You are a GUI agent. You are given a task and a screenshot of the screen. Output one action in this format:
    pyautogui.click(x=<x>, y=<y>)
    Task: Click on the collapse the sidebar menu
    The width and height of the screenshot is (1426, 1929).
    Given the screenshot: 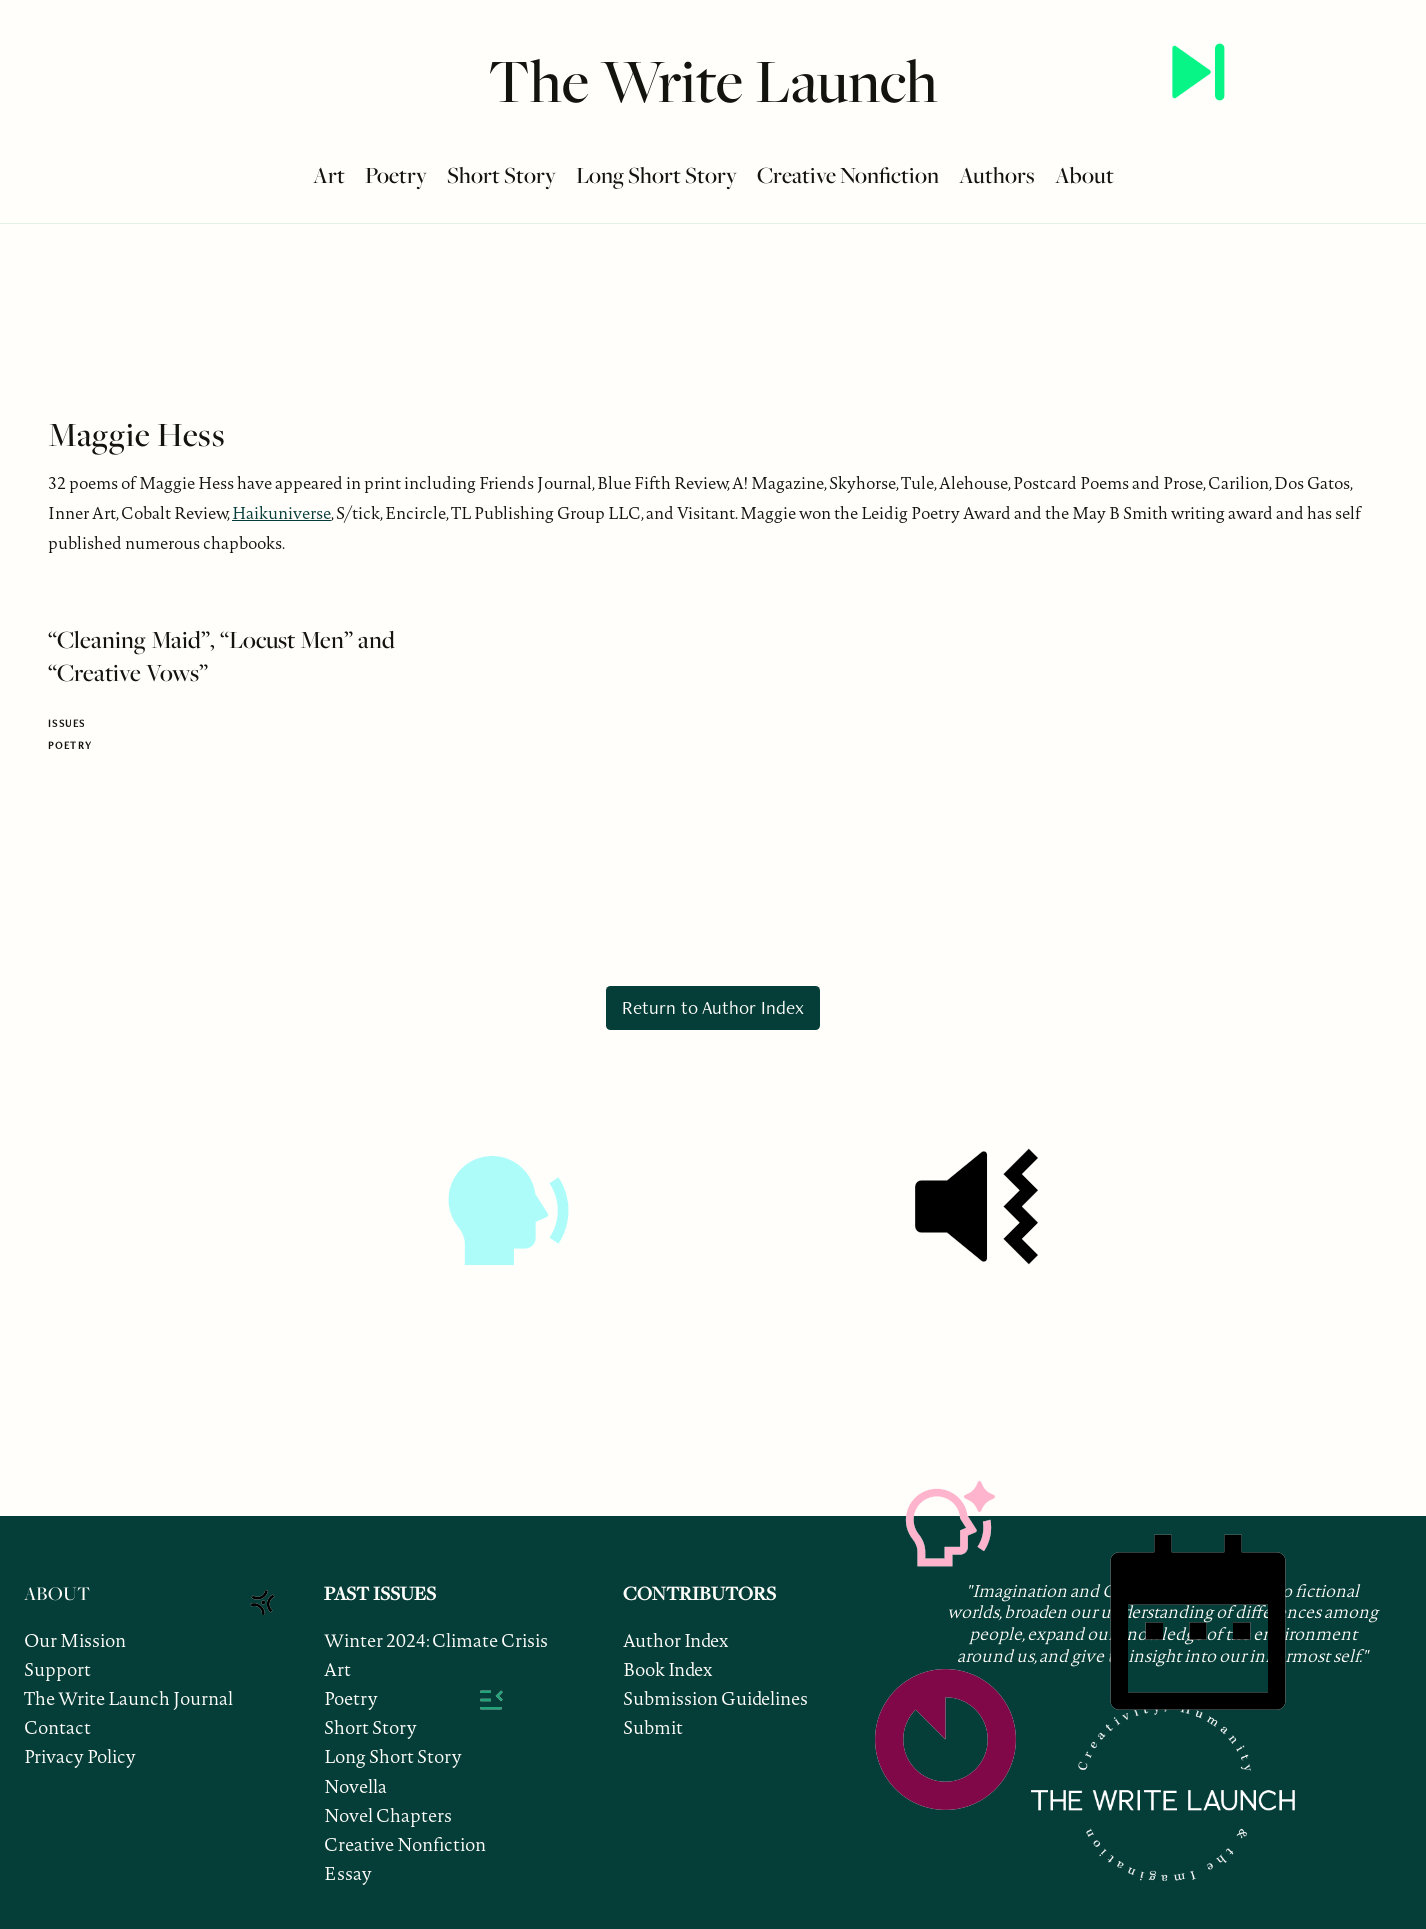 What is the action you would take?
    pyautogui.click(x=491, y=1700)
    